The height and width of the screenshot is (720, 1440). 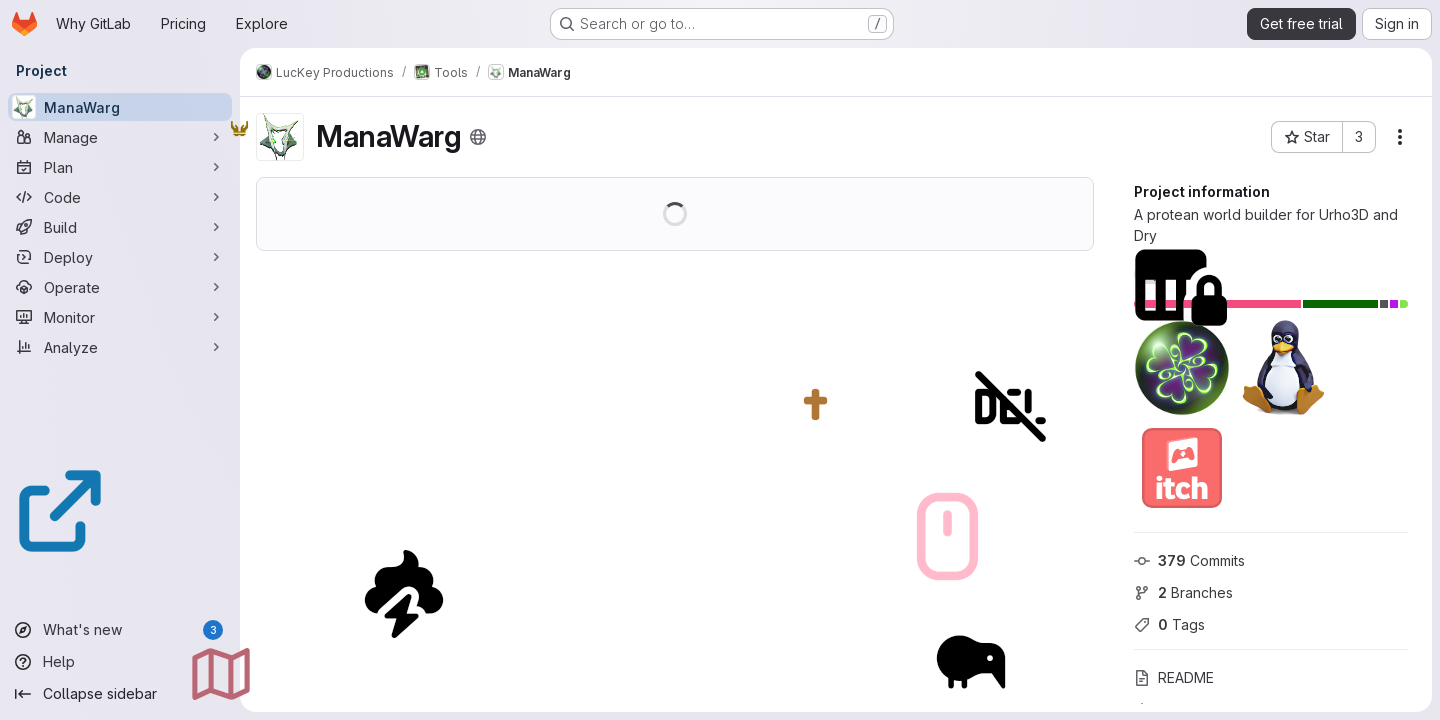 What do you see at coordinates (239, 128) in the screenshot?
I see `indicates restricted or bound user permissions` at bounding box center [239, 128].